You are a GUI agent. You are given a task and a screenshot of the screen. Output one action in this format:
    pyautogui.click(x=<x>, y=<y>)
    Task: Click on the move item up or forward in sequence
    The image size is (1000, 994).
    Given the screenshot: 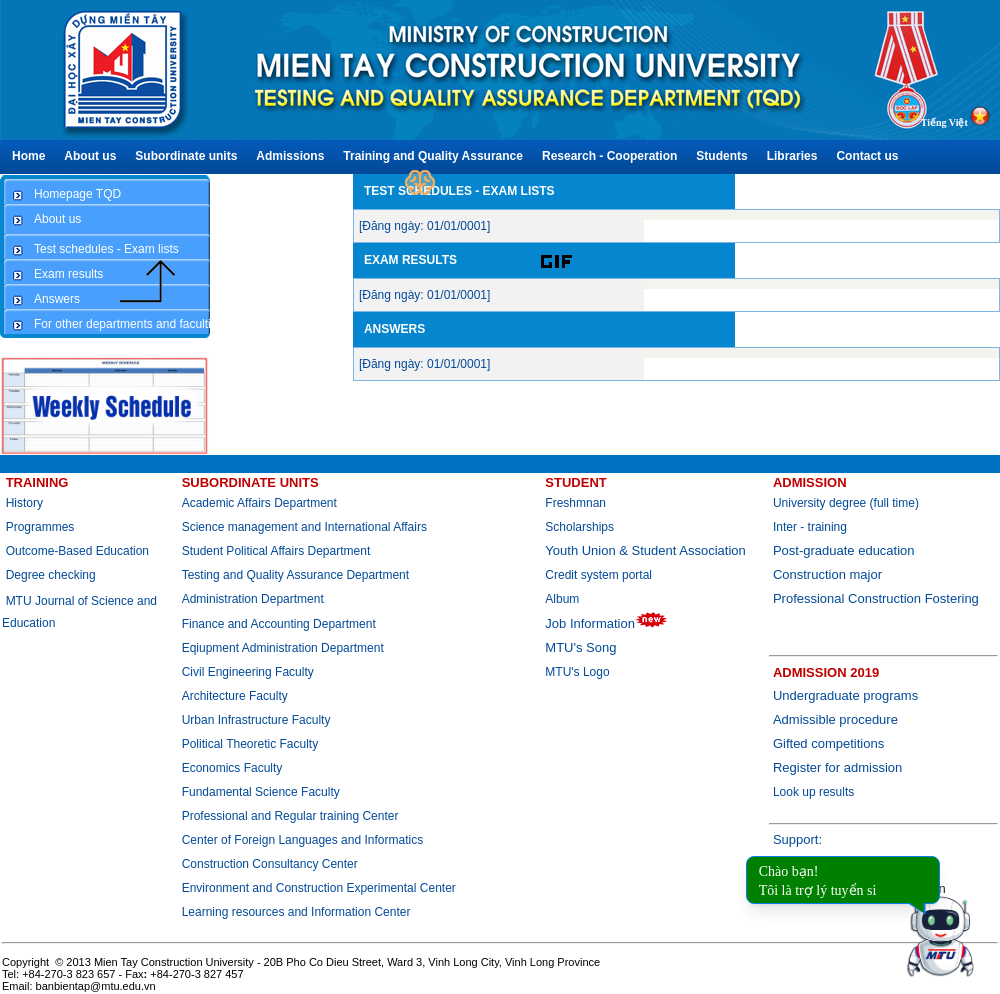 What is the action you would take?
    pyautogui.click(x=149, y=283)
    